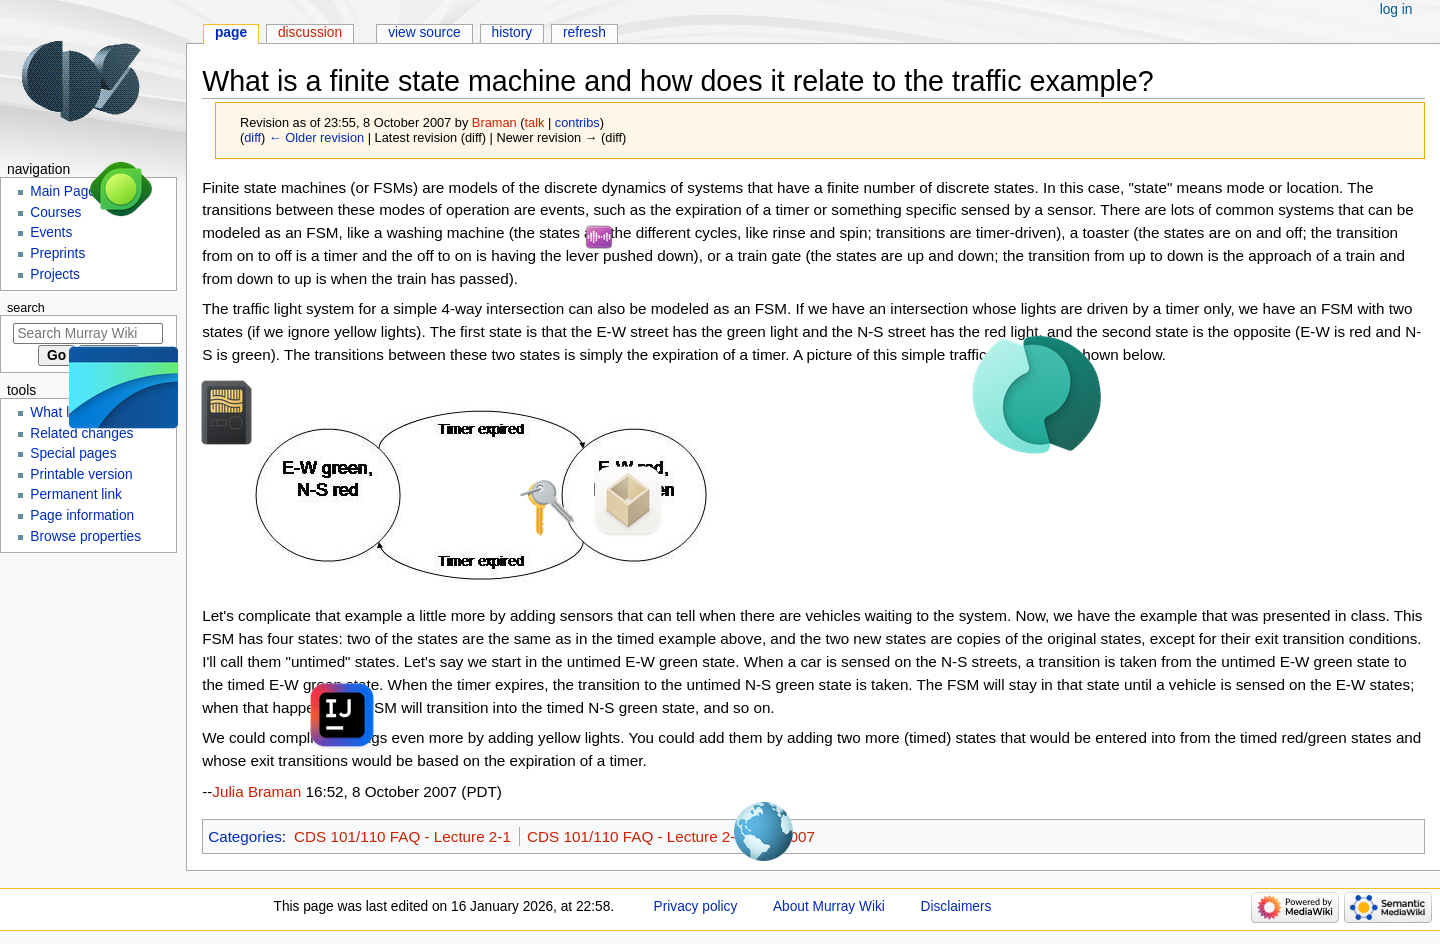 Image resolution: width=1440 pixels, height=944 pixels. I want to click on open voice assistant app, so click(1036, 394).